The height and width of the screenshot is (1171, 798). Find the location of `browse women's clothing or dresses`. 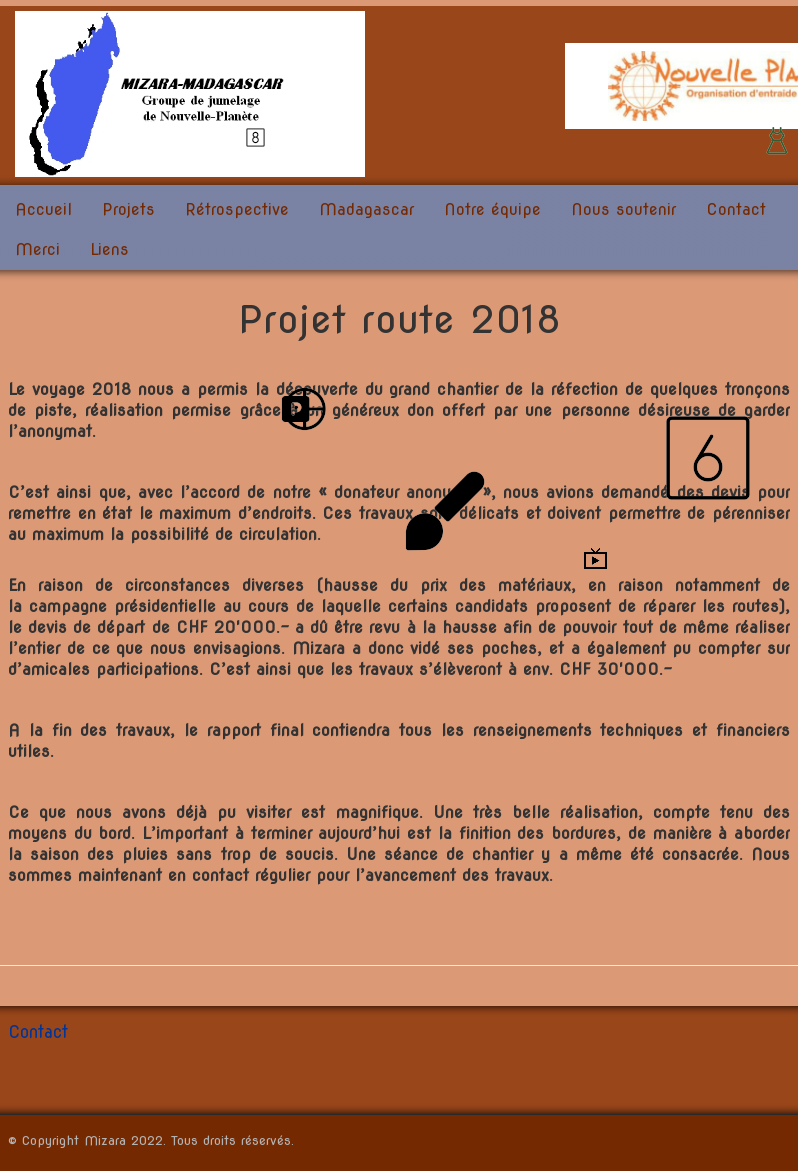

browse women's clothing or dresses is located at coordinates (777, 142).